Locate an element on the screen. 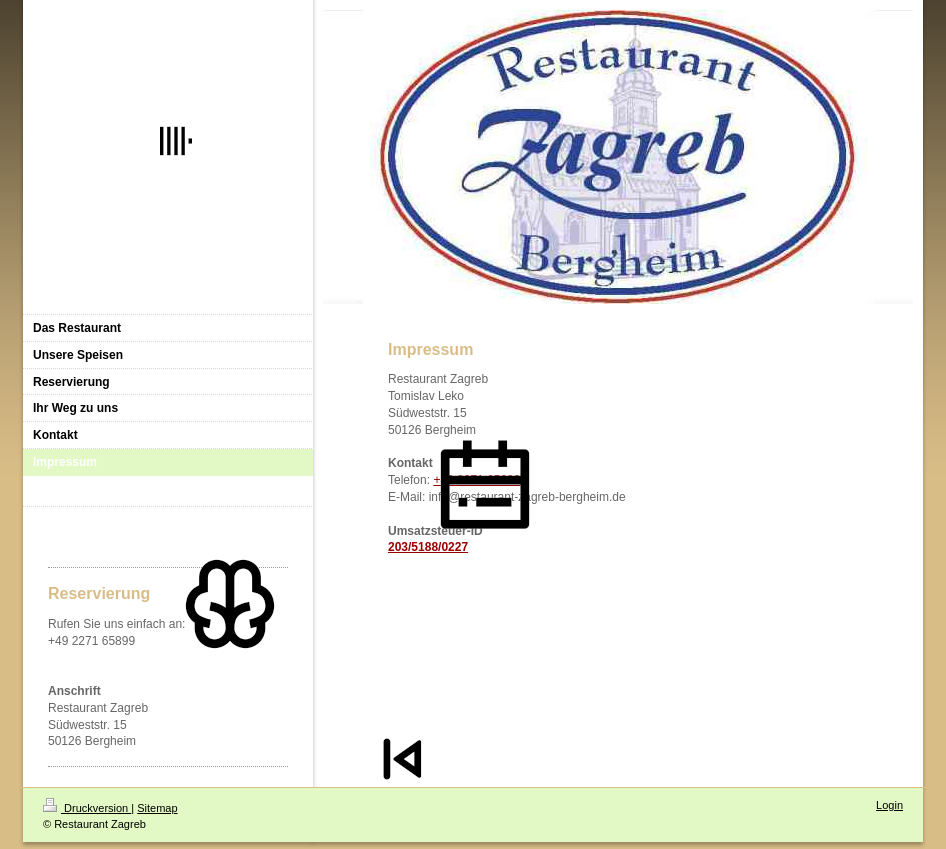  skip to previous track is located at coordinates (404, 759).